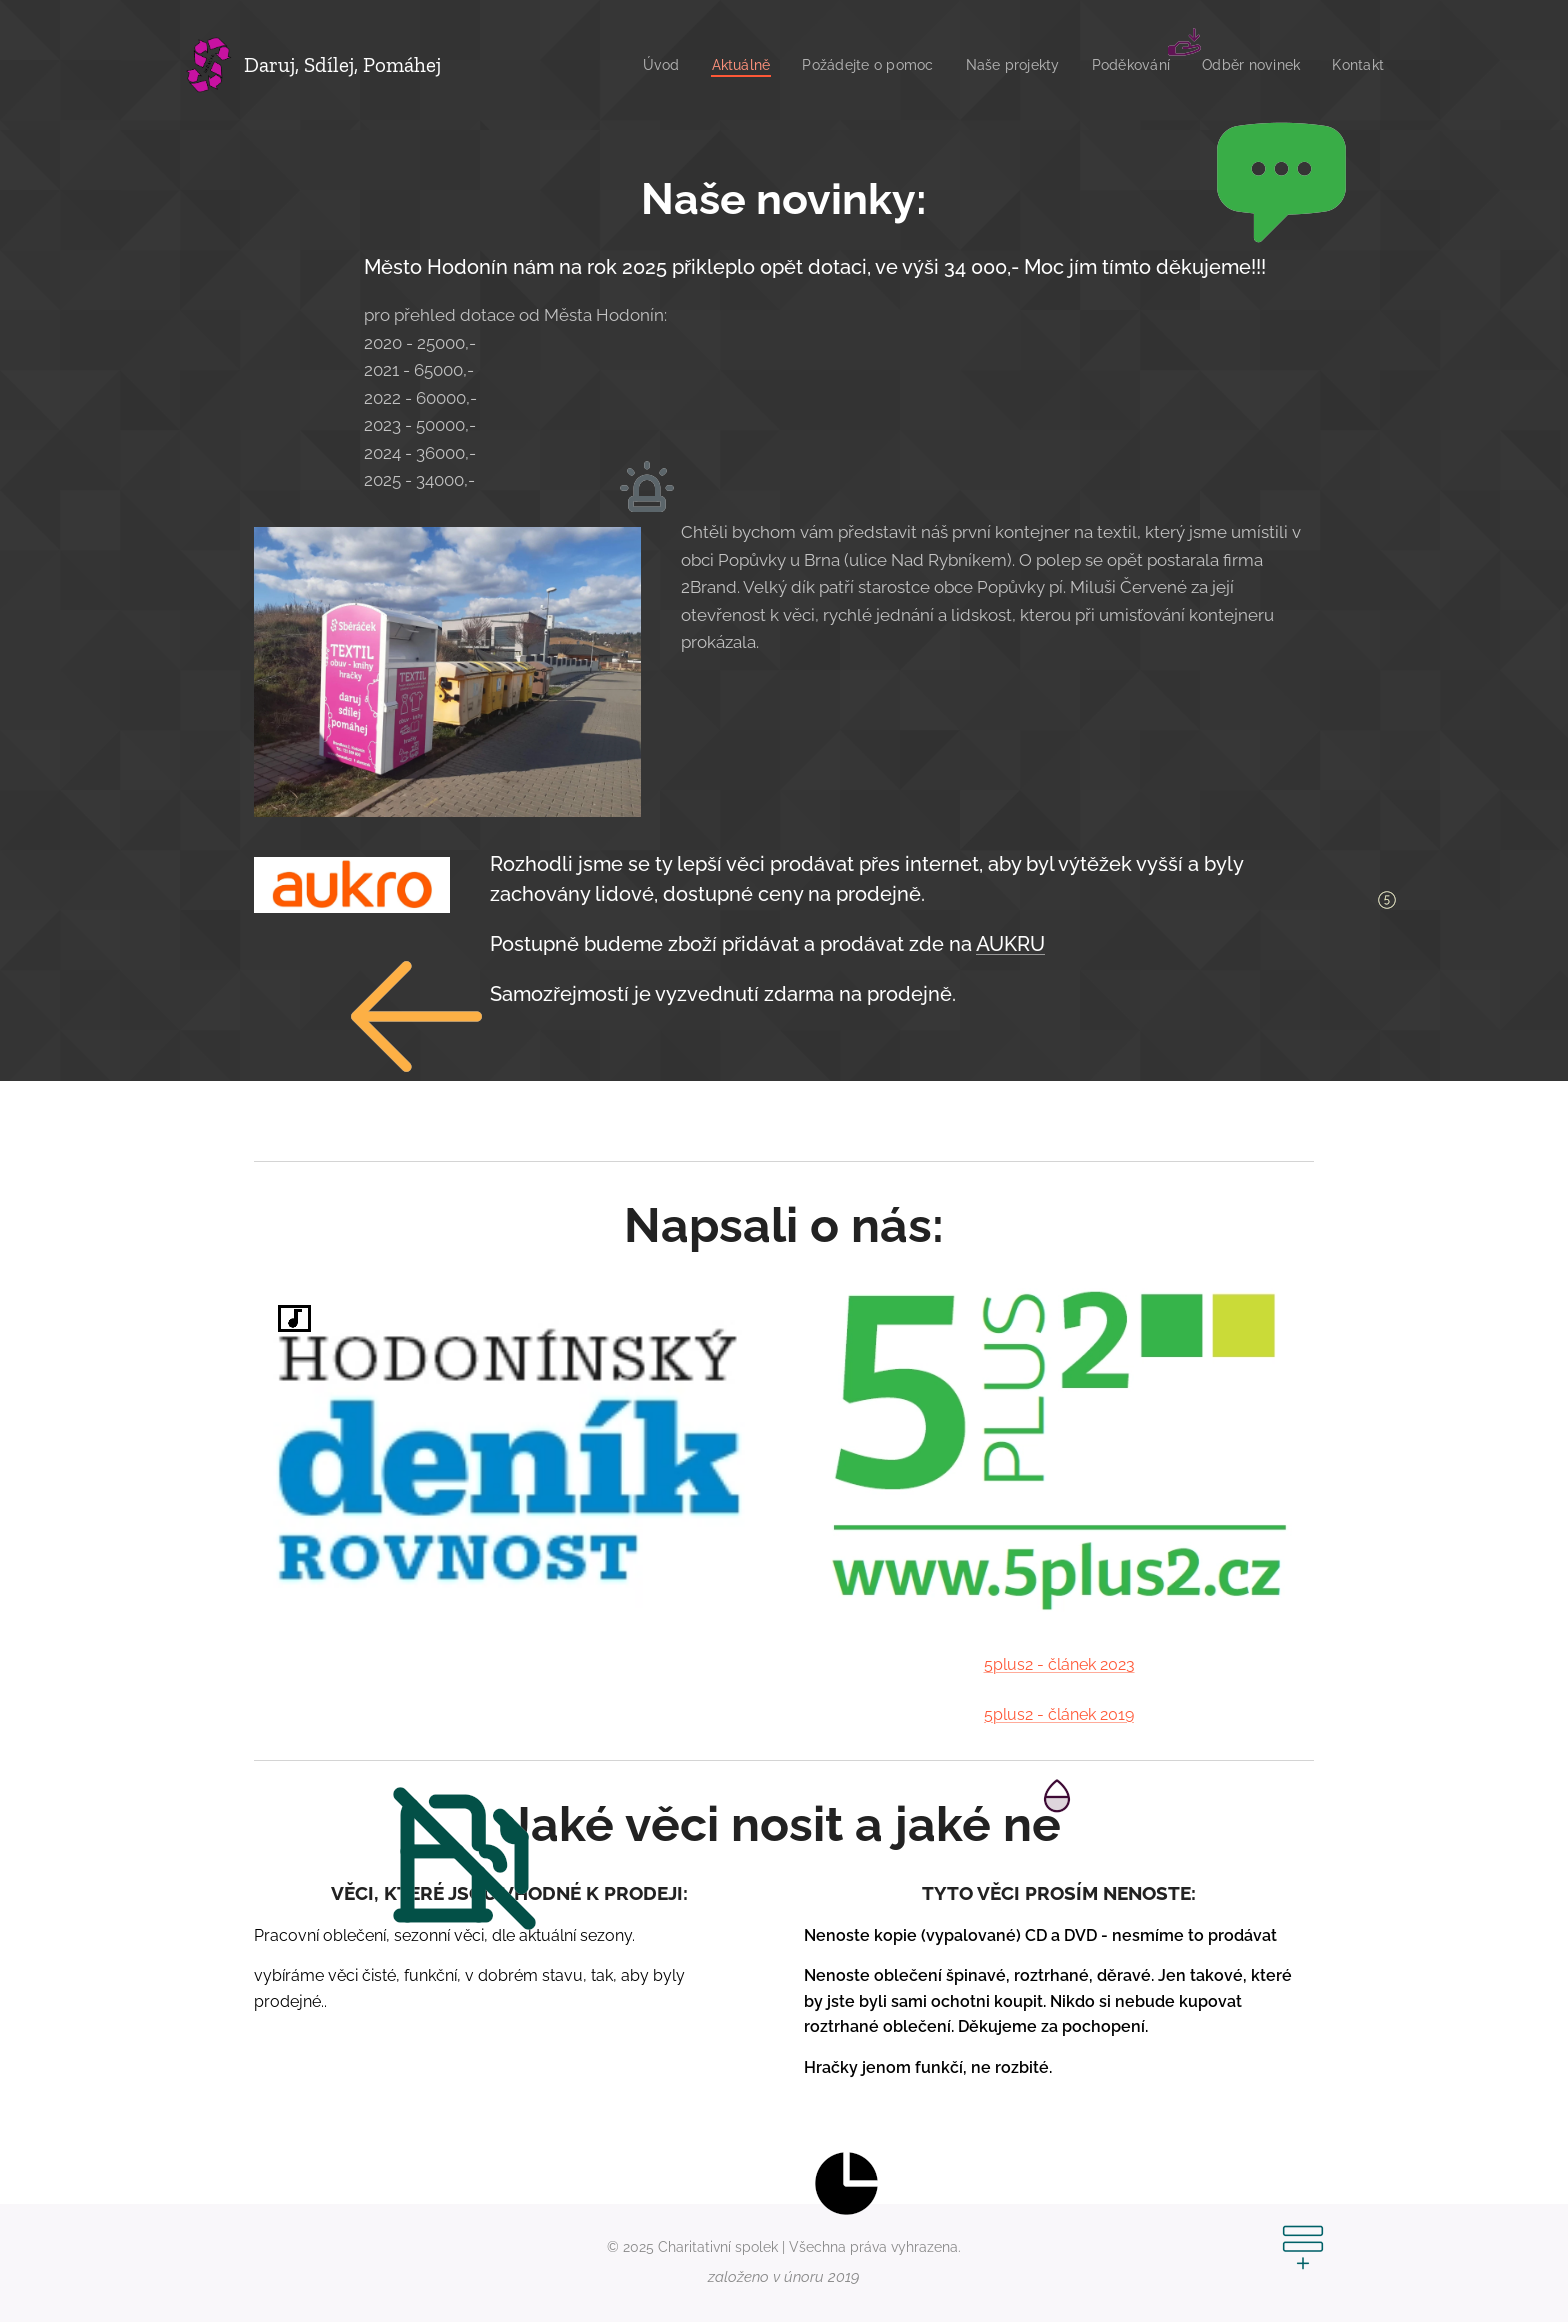  Describe the element at coordinates (1185, 43) in the screenshot. I see `receive or accept an incoming item` at that location.